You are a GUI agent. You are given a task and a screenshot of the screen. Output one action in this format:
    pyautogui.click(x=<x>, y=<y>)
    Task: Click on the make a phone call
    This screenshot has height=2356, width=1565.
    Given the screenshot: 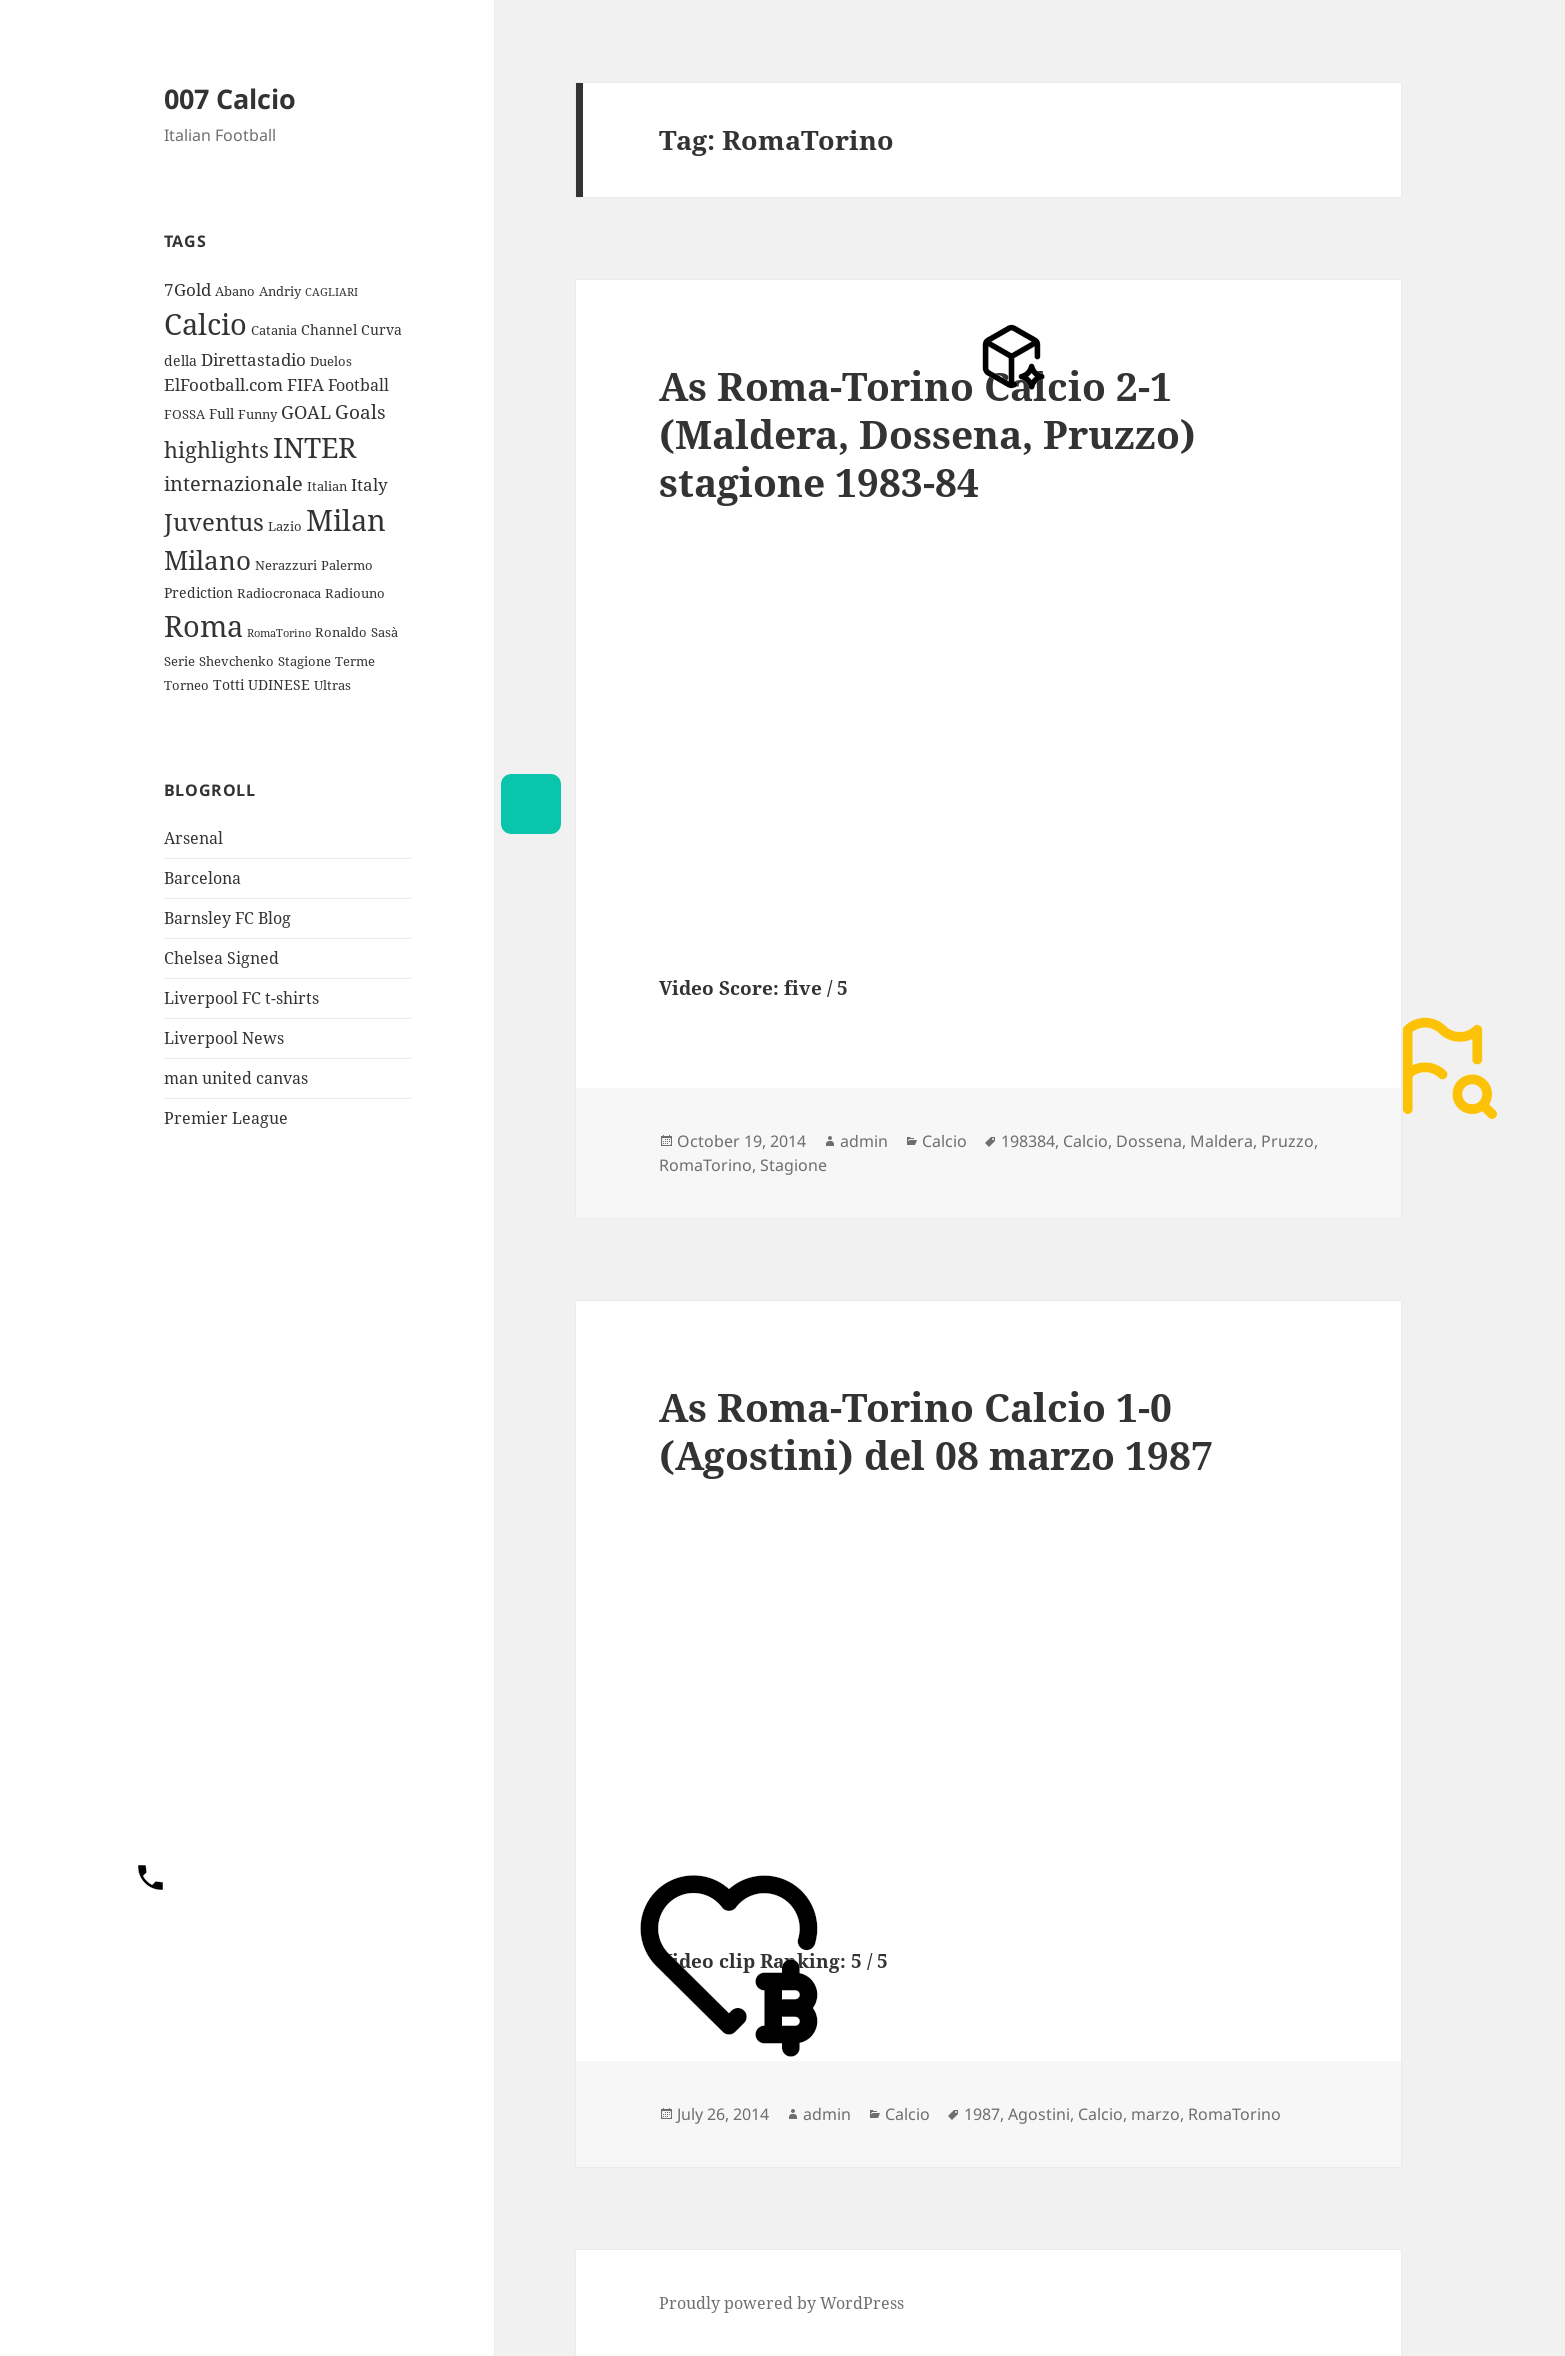 What is the action you would take?
    pyautogui.click(x=150, y=1877)
    